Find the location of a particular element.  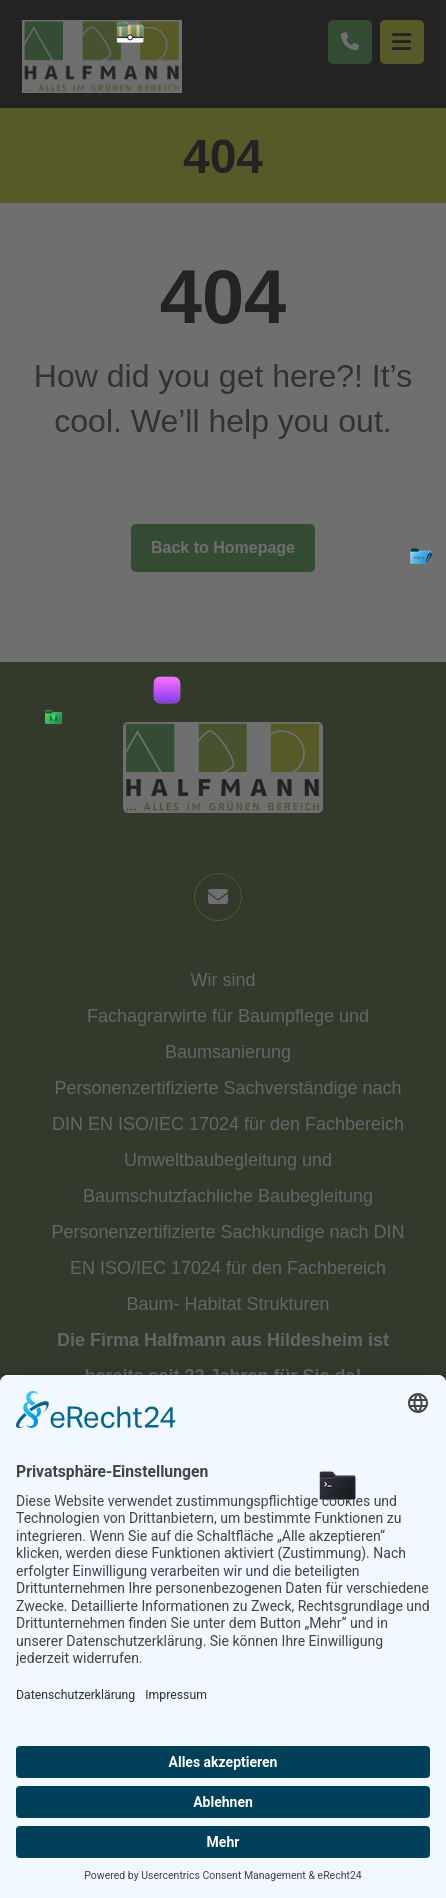

open windows subsystem for android files is located at coordinates (53, 717).